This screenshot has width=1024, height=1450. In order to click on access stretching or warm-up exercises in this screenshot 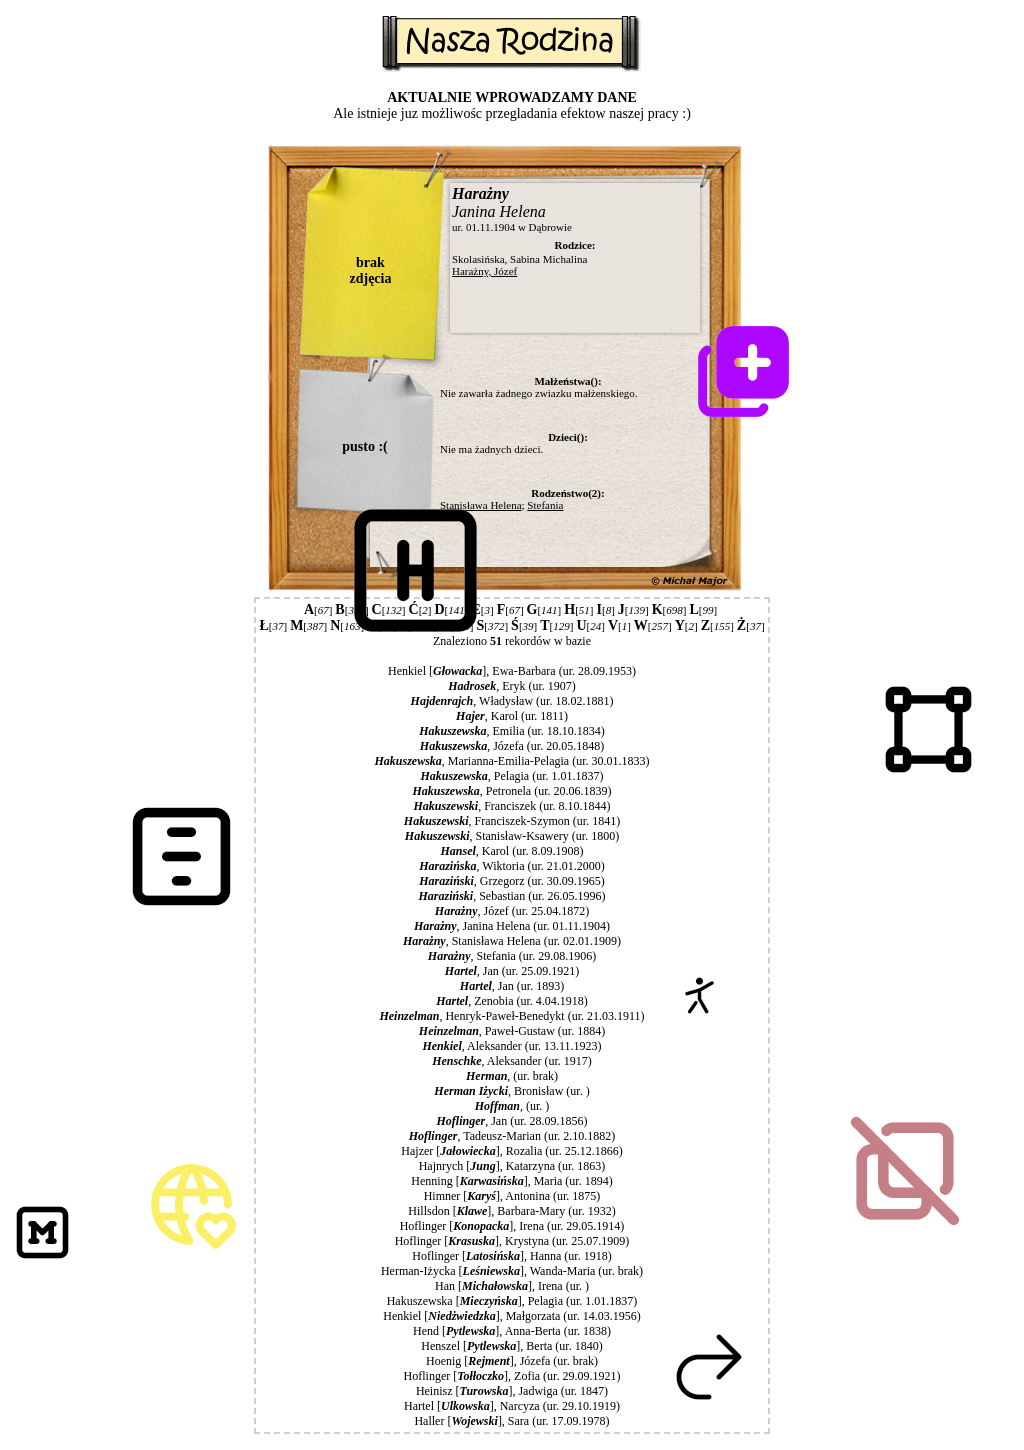, I will do `click(699, 995)`.